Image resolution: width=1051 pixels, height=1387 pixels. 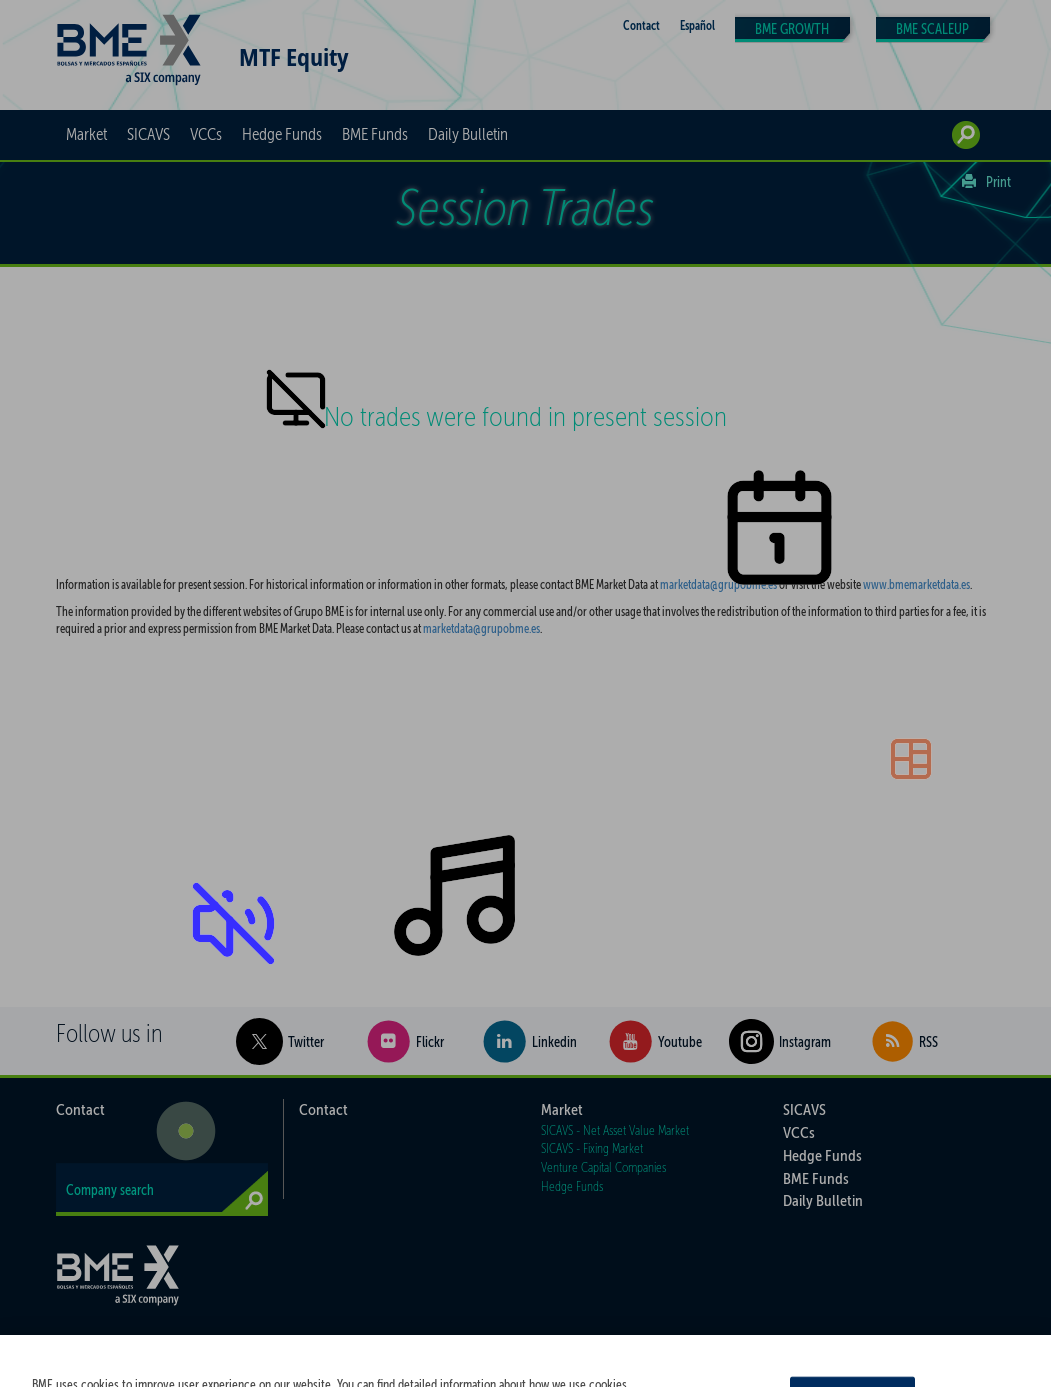 What do you see at coordinates (779, 527) in the screenshot?
I see `view events for the first day of the month` at bounding box center [779, 527].